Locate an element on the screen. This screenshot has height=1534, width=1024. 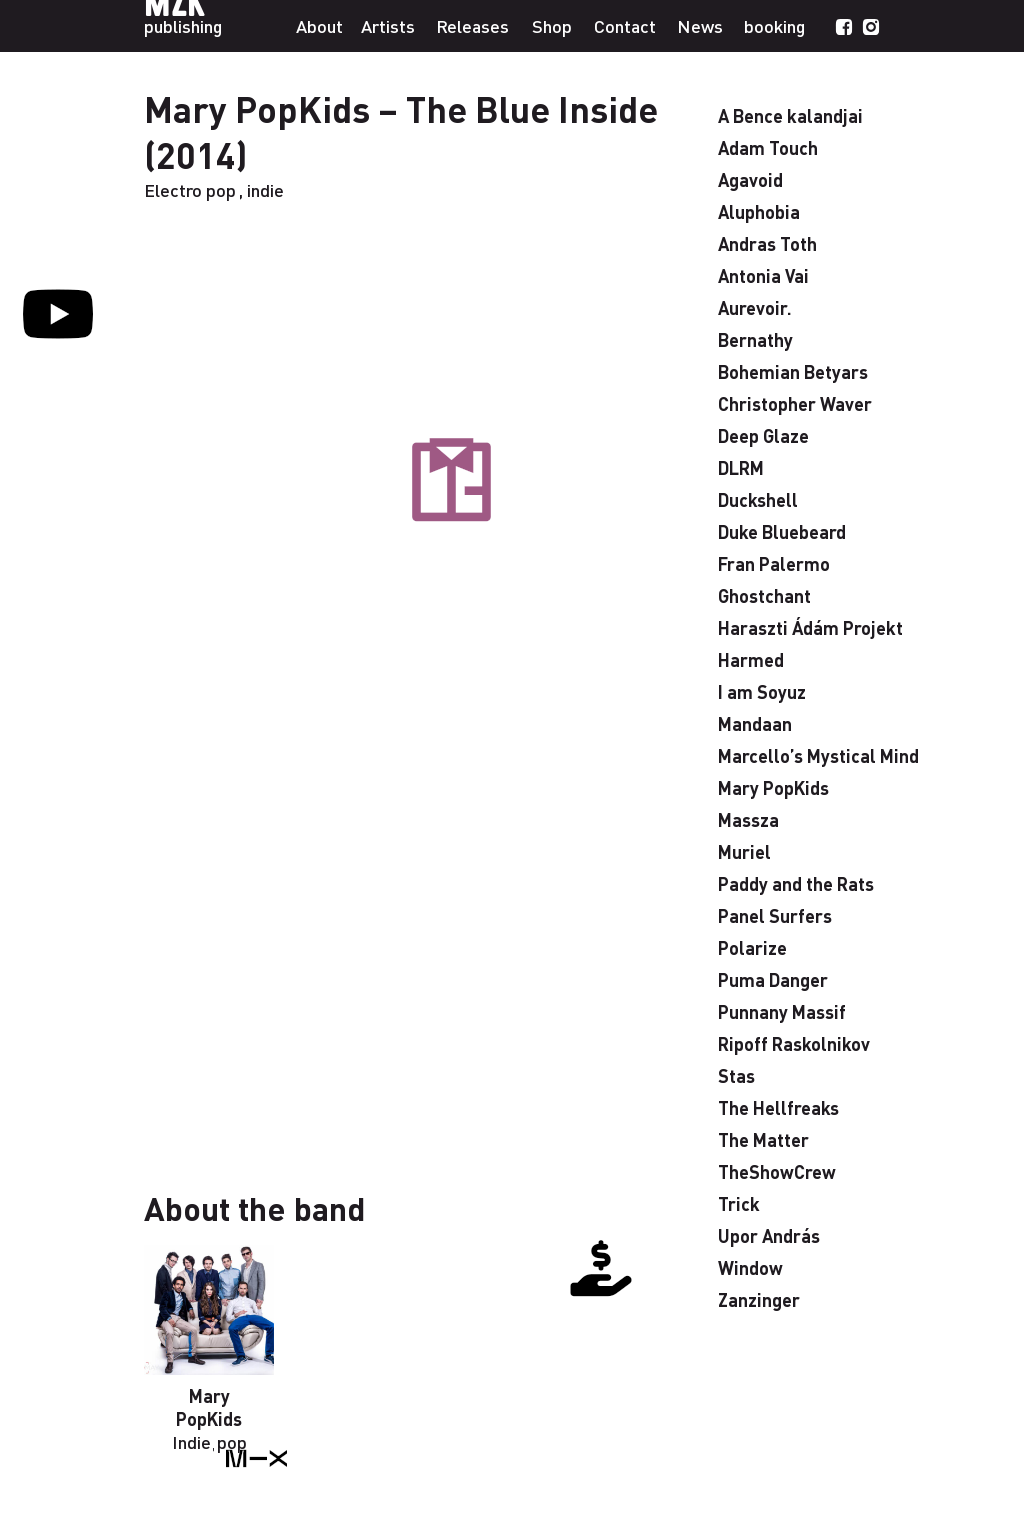
make a payment or donation is located at coordinates (601, 1269).